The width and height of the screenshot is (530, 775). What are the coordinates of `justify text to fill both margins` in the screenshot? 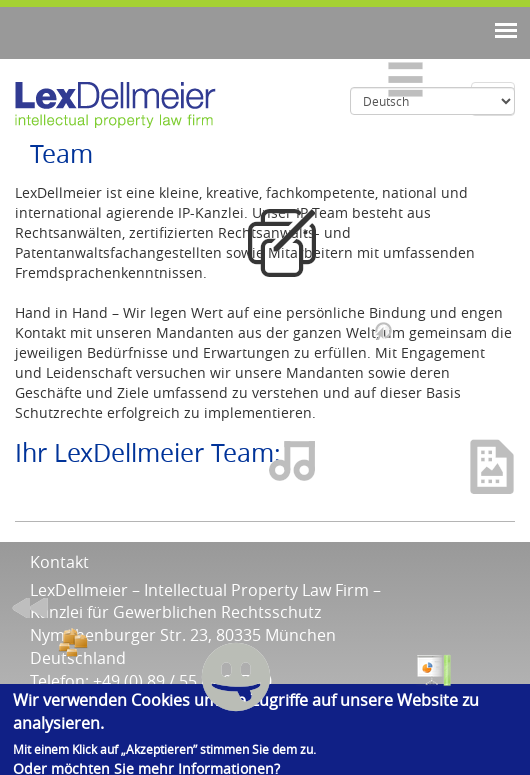 It's located at (405, 79).